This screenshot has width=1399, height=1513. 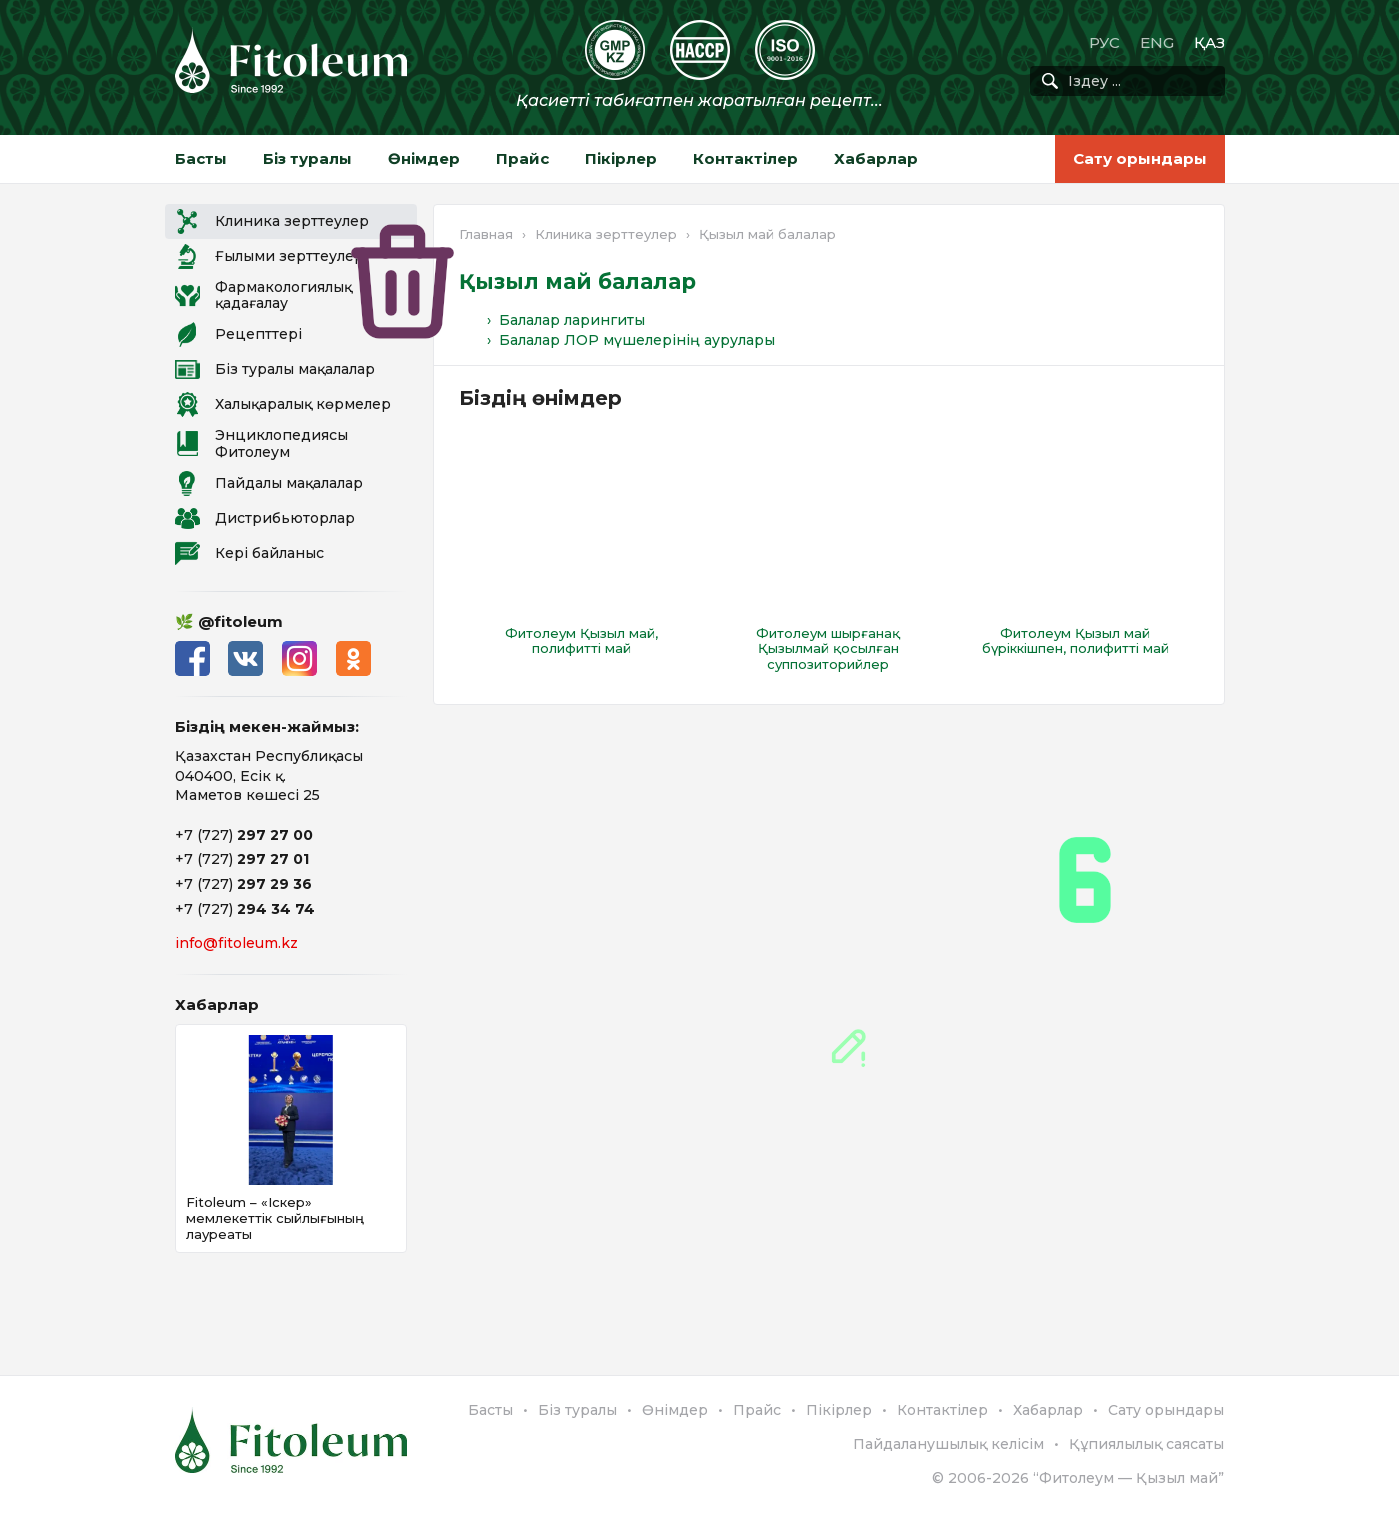 What do you see at coordinates (849, 1045) in the screenshot?
I see `edit action requires attention` at bounding box center [849, 1045].